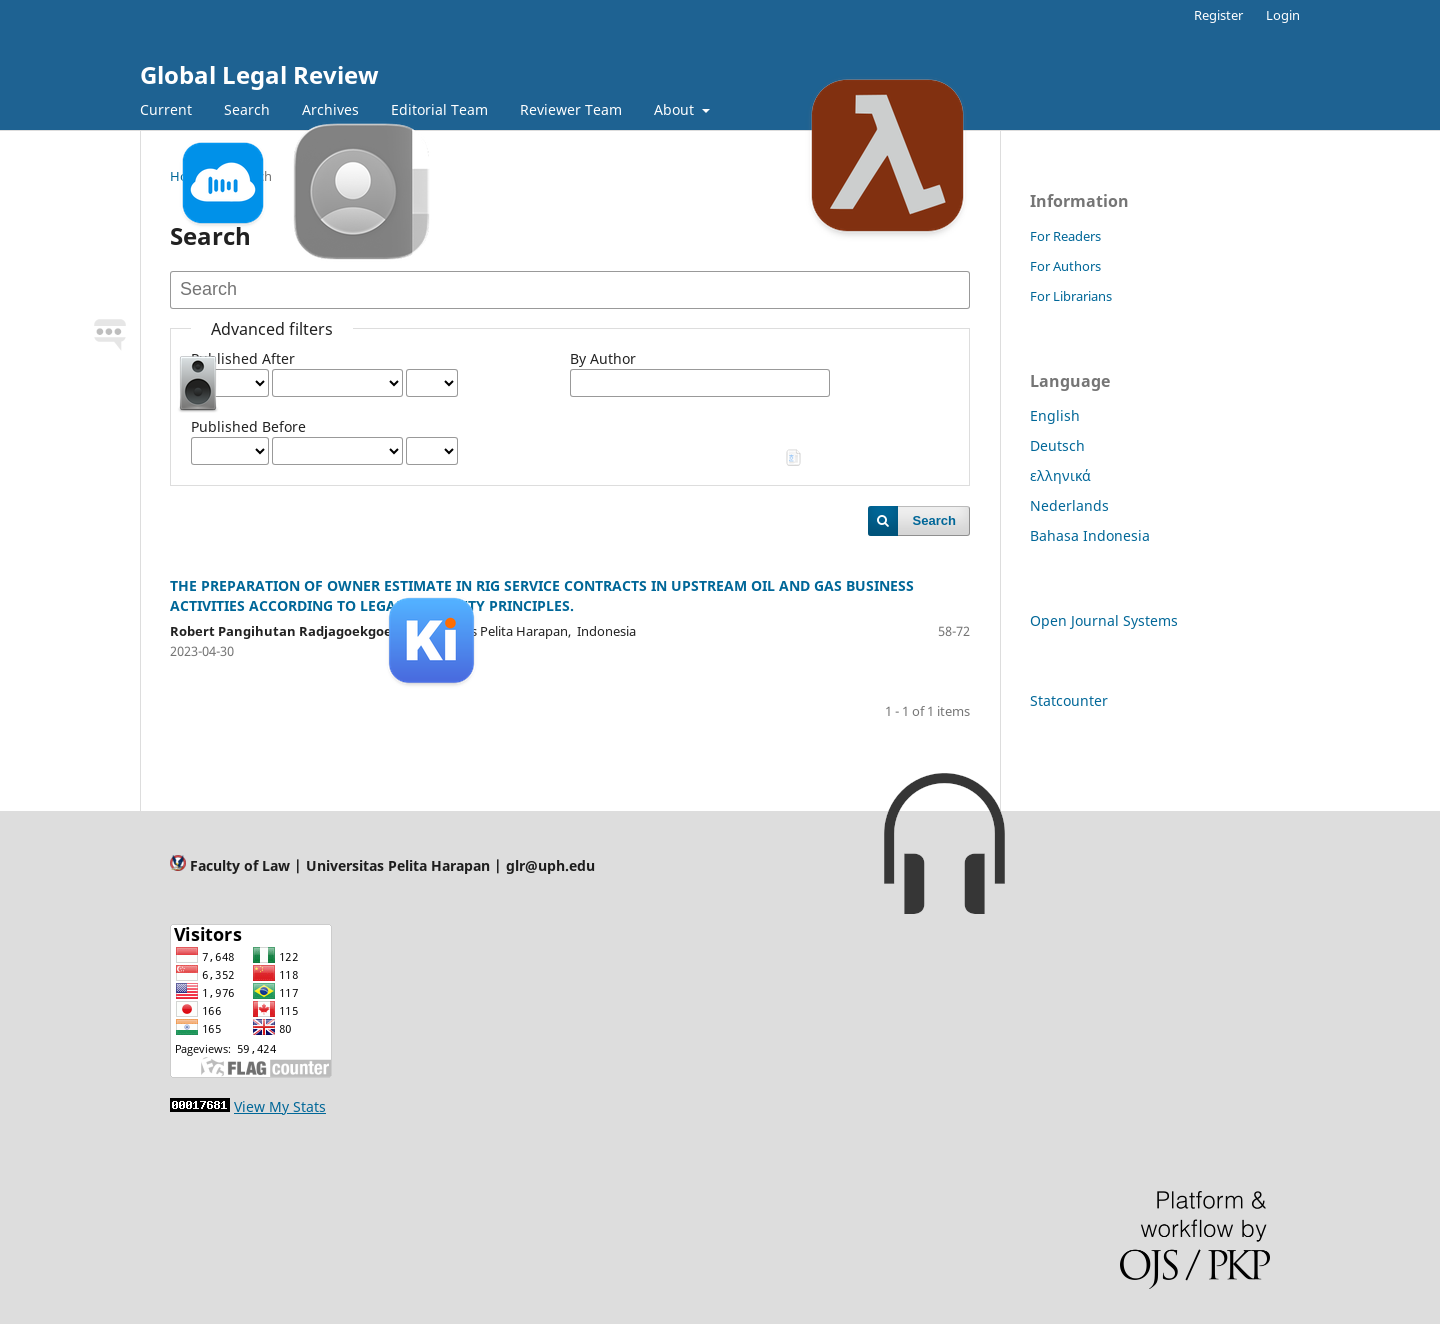 This screenshot has height=1324, width=1440. I want to click on launch half-life: alyx game, so click(887, 155).